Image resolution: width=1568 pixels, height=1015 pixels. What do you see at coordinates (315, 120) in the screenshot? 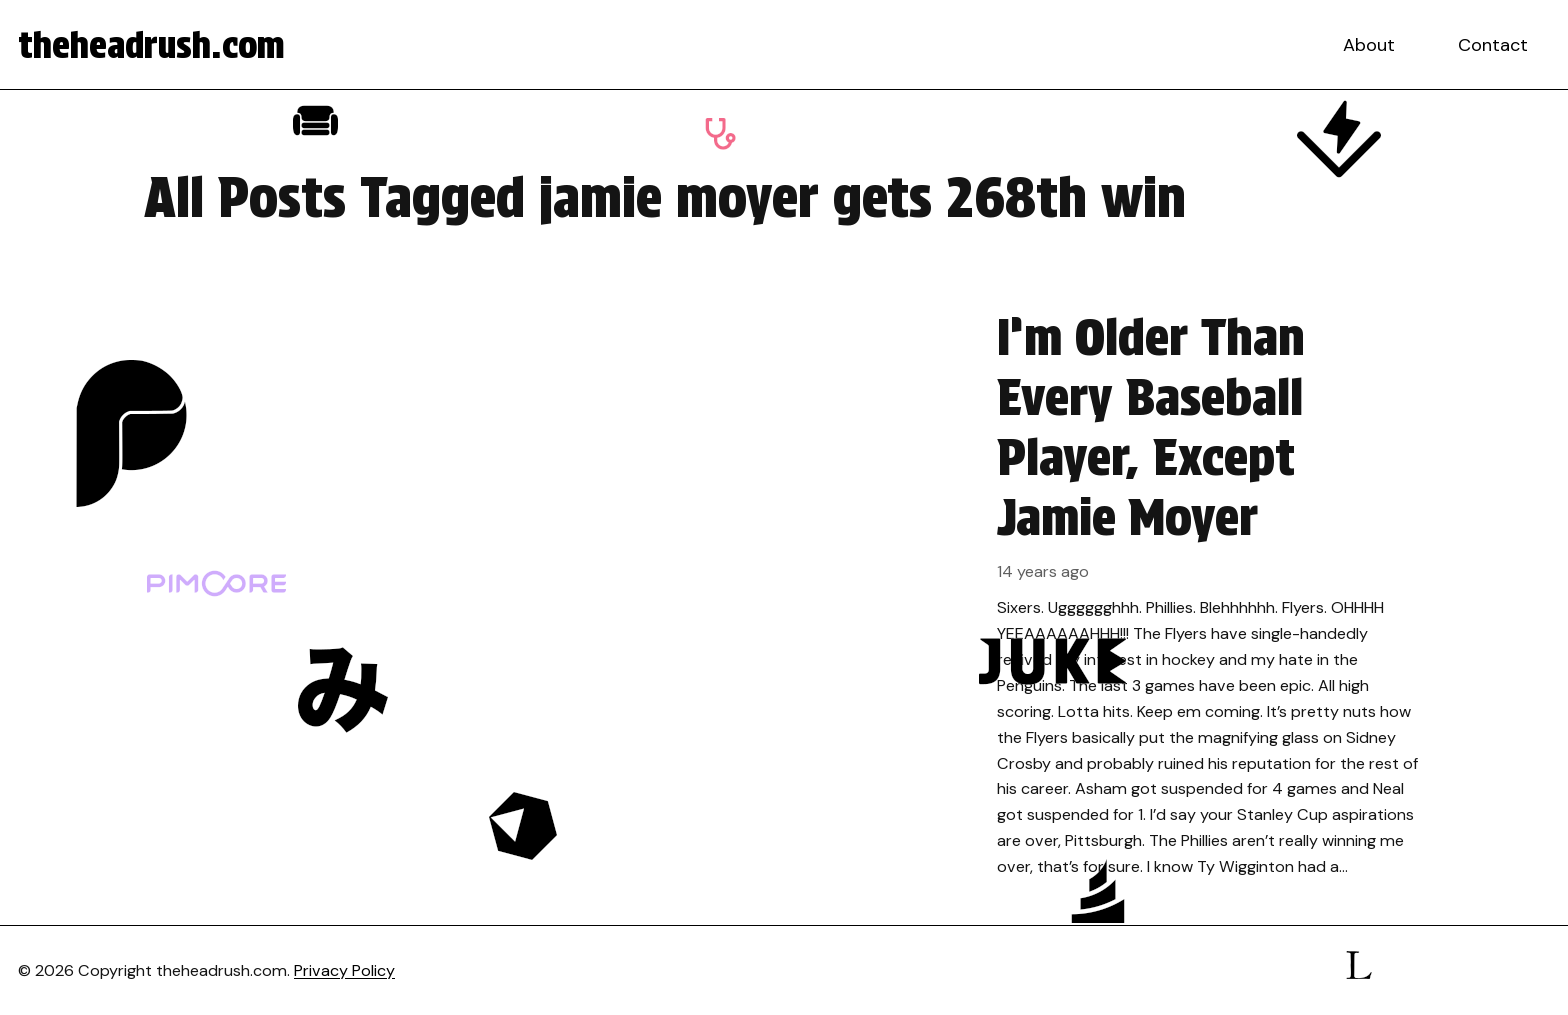
I see `apache couchdb database service` at bounding box center [315, 120].